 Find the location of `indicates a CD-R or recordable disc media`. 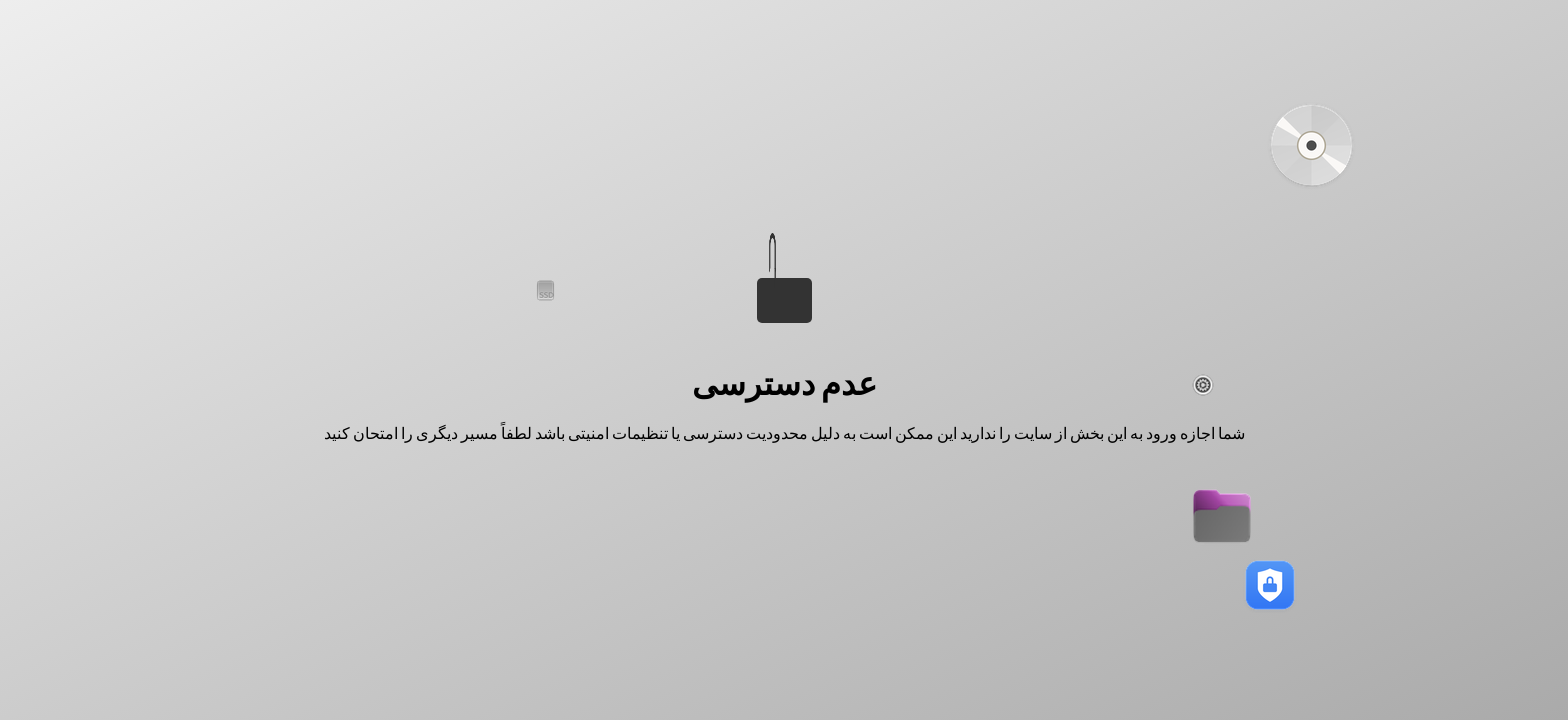

indicates a CD-R or recordable disc media is located at coordinates (1311, 145).